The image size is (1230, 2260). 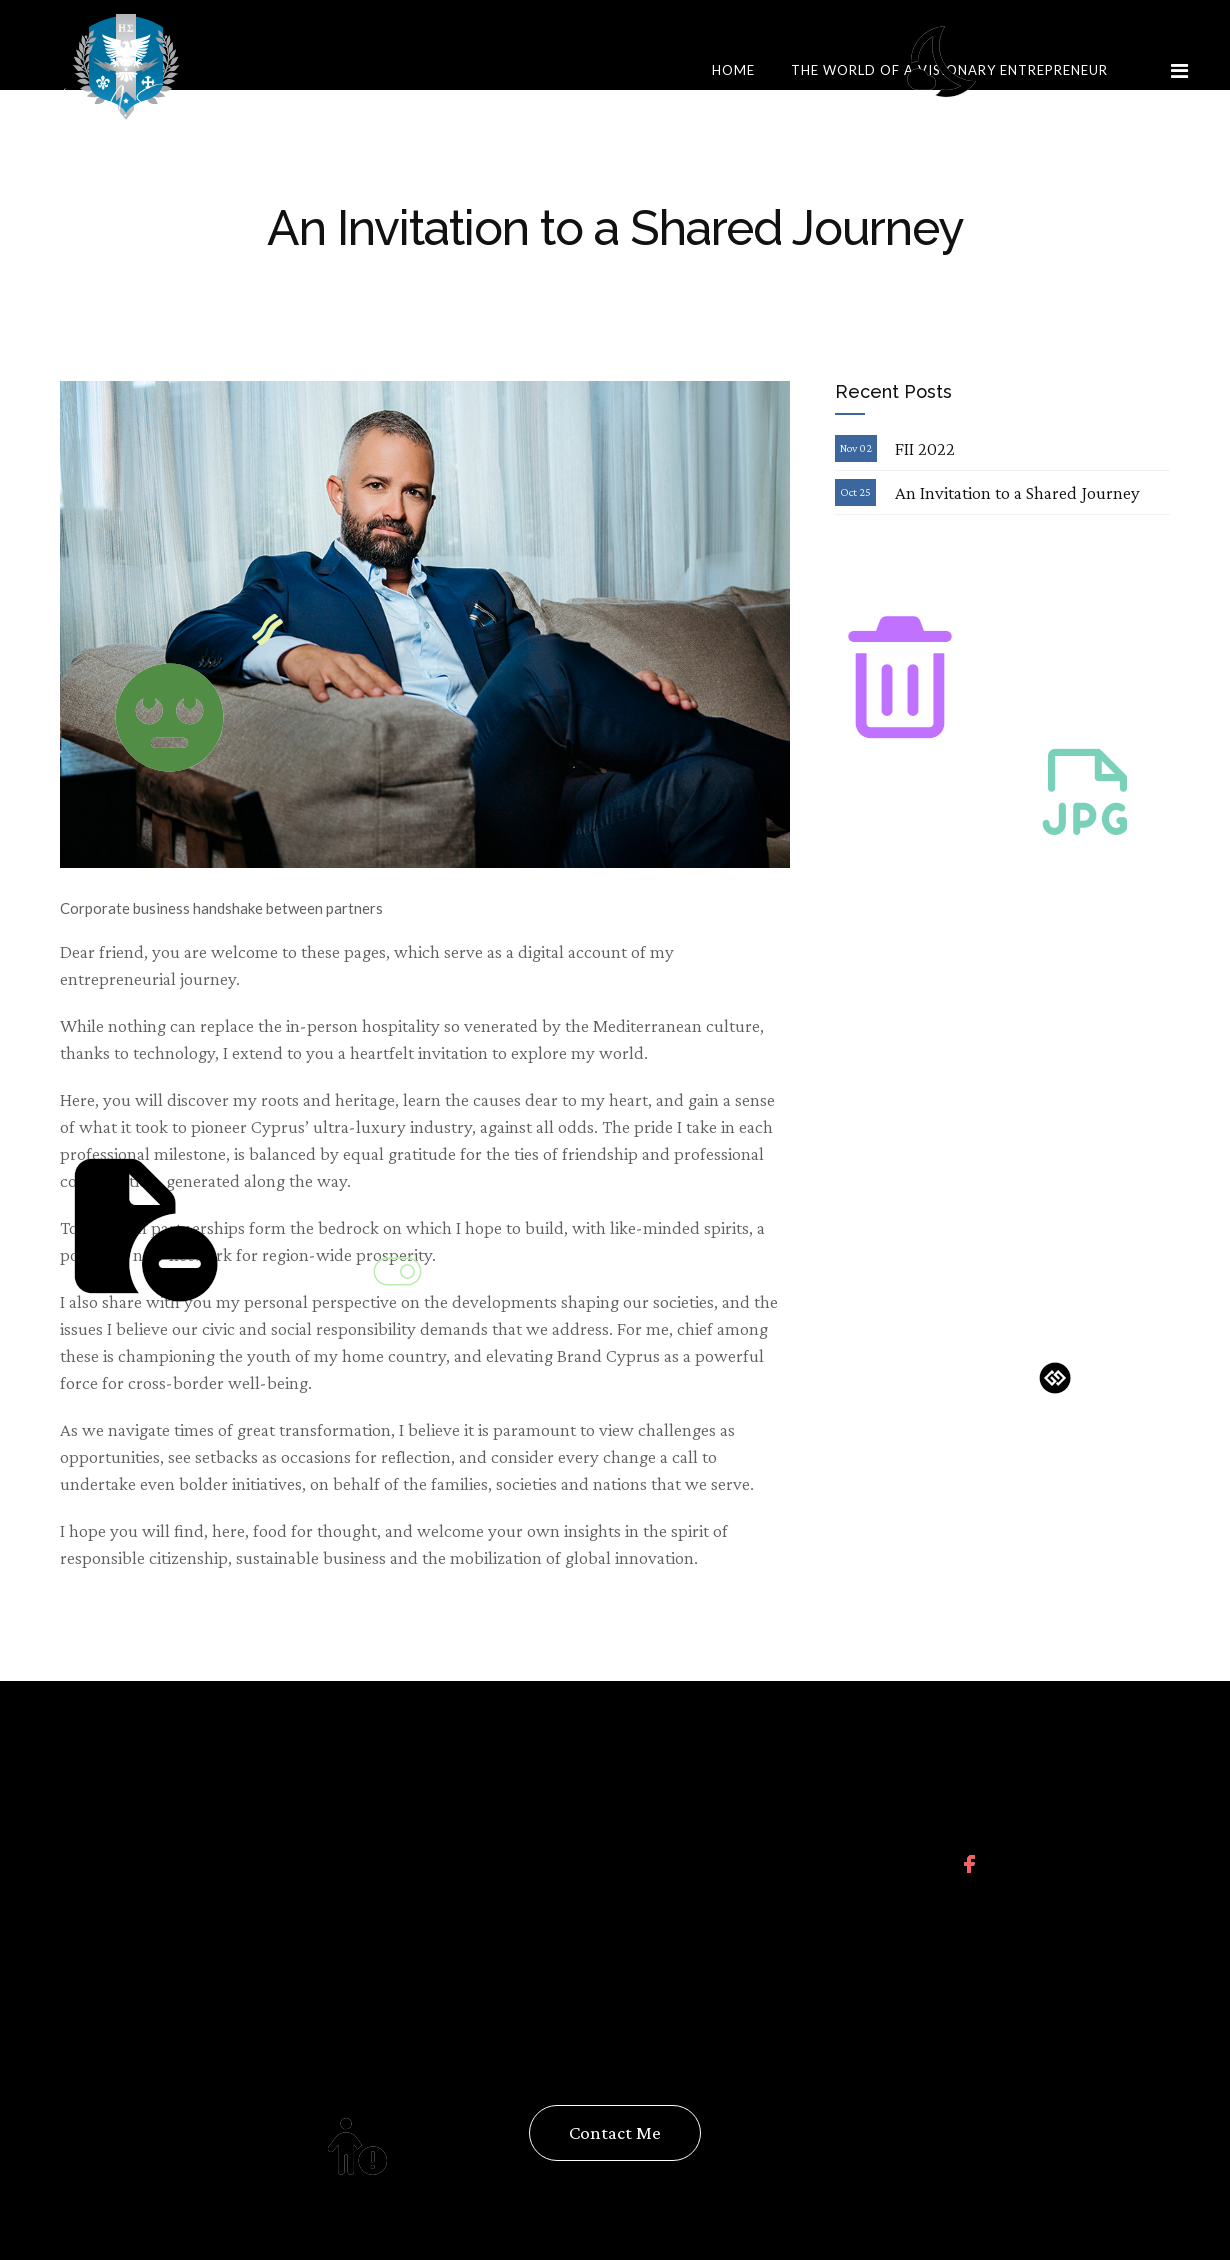 I want to click on switch to dark mode or night theme, so click(x=946, y=61).